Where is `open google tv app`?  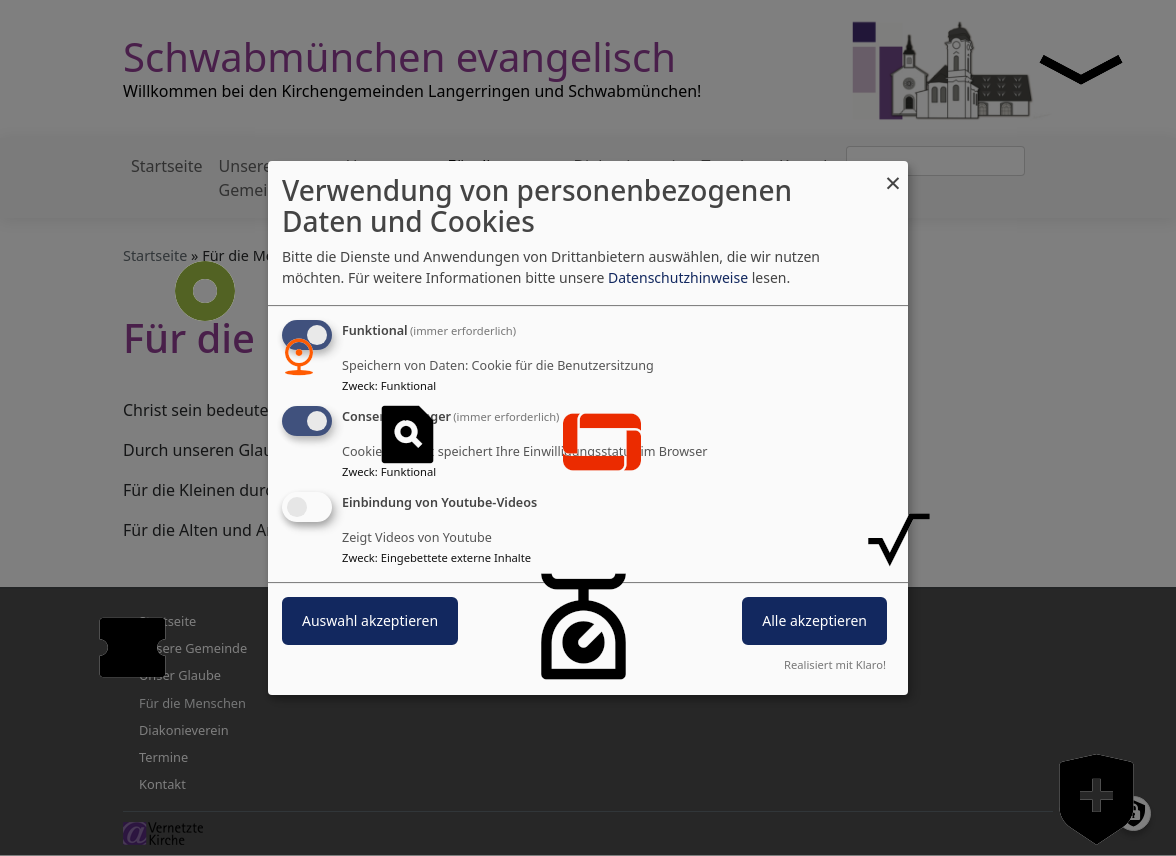 open google tv app is located at coordinates (602, 442).